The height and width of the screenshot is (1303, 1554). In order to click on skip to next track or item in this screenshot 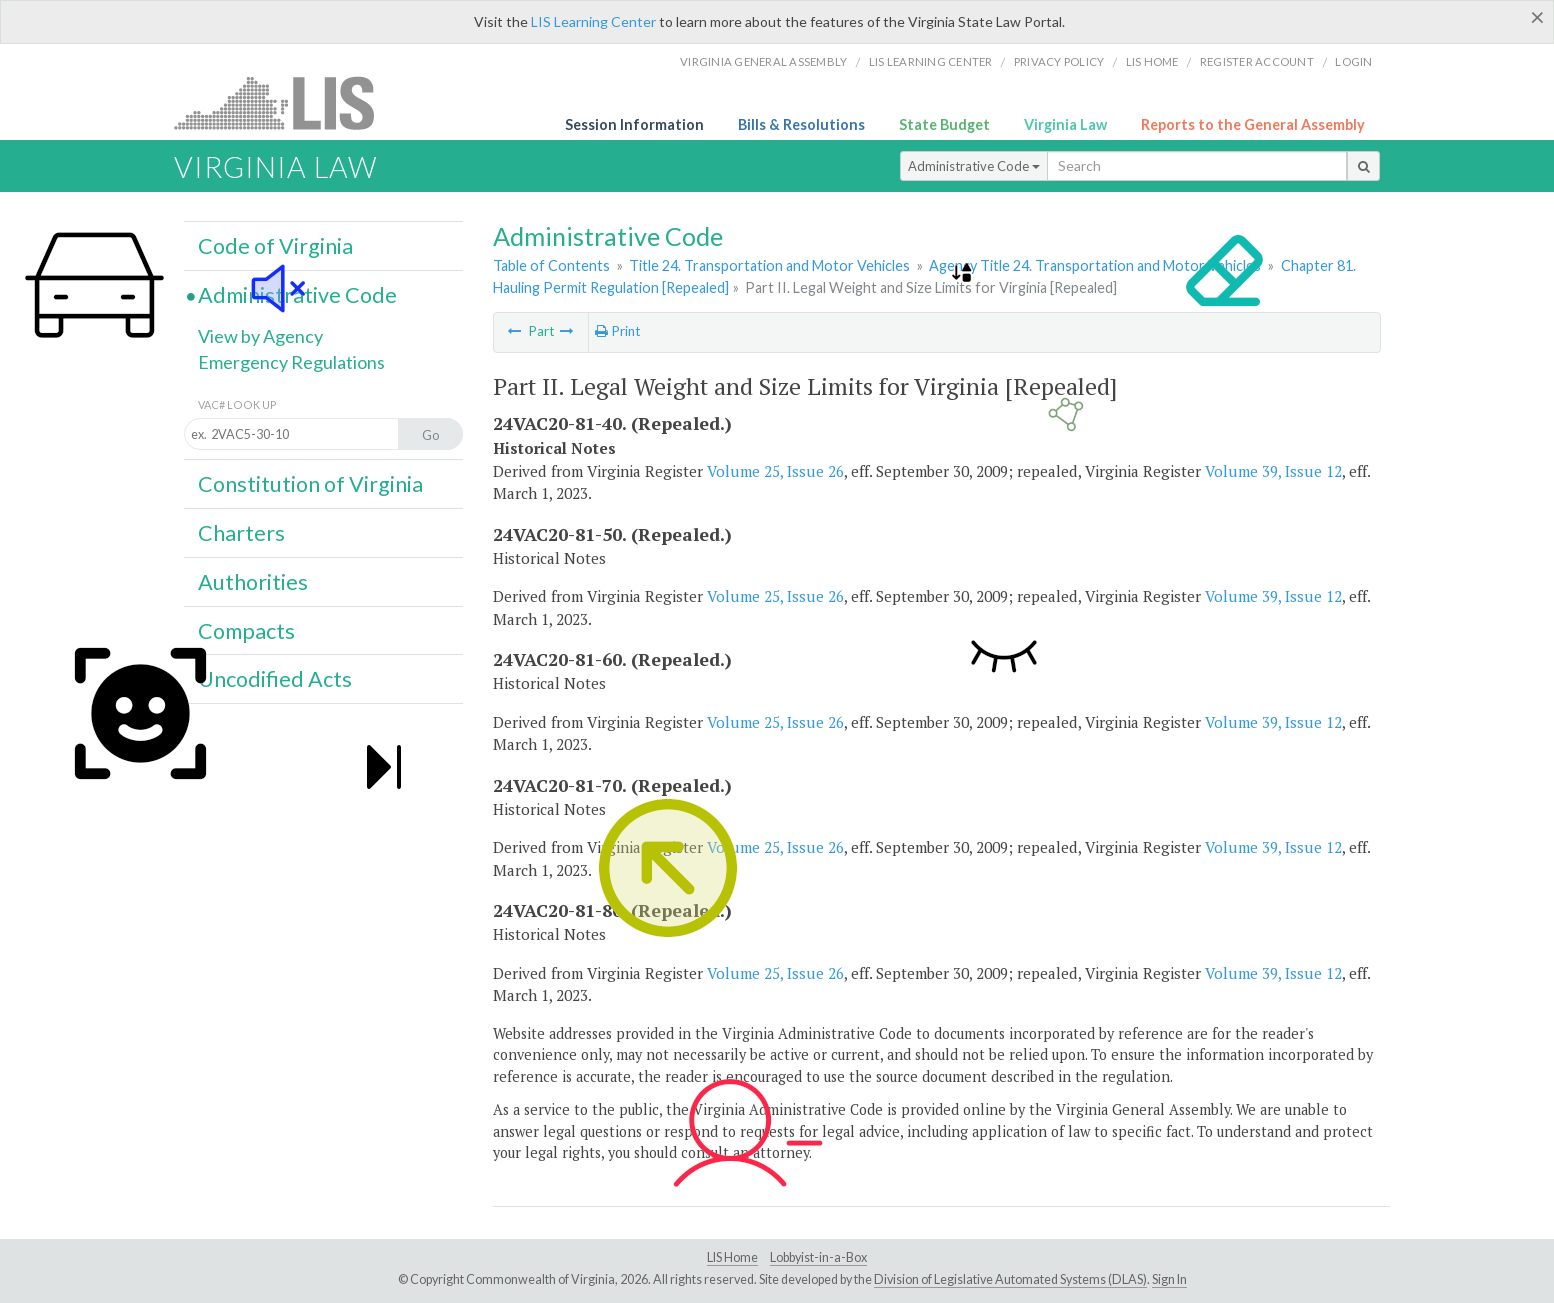, I will do `click(385, 767)`.